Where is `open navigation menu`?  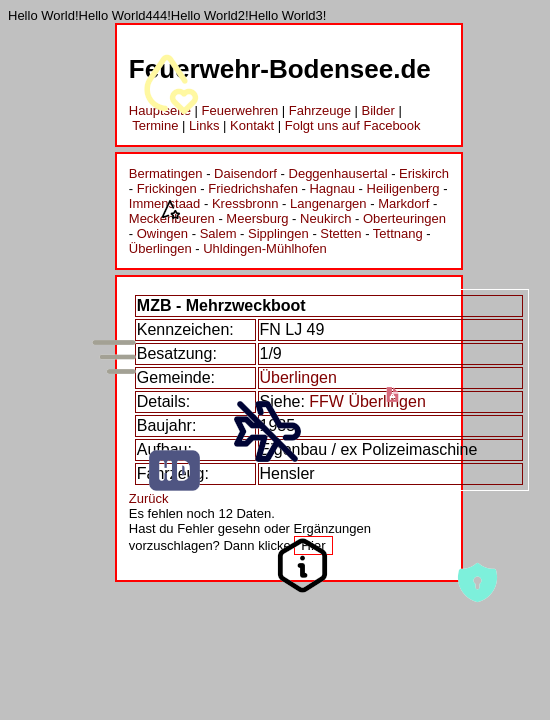 open navigation menu is located at coordinates (114, 357).